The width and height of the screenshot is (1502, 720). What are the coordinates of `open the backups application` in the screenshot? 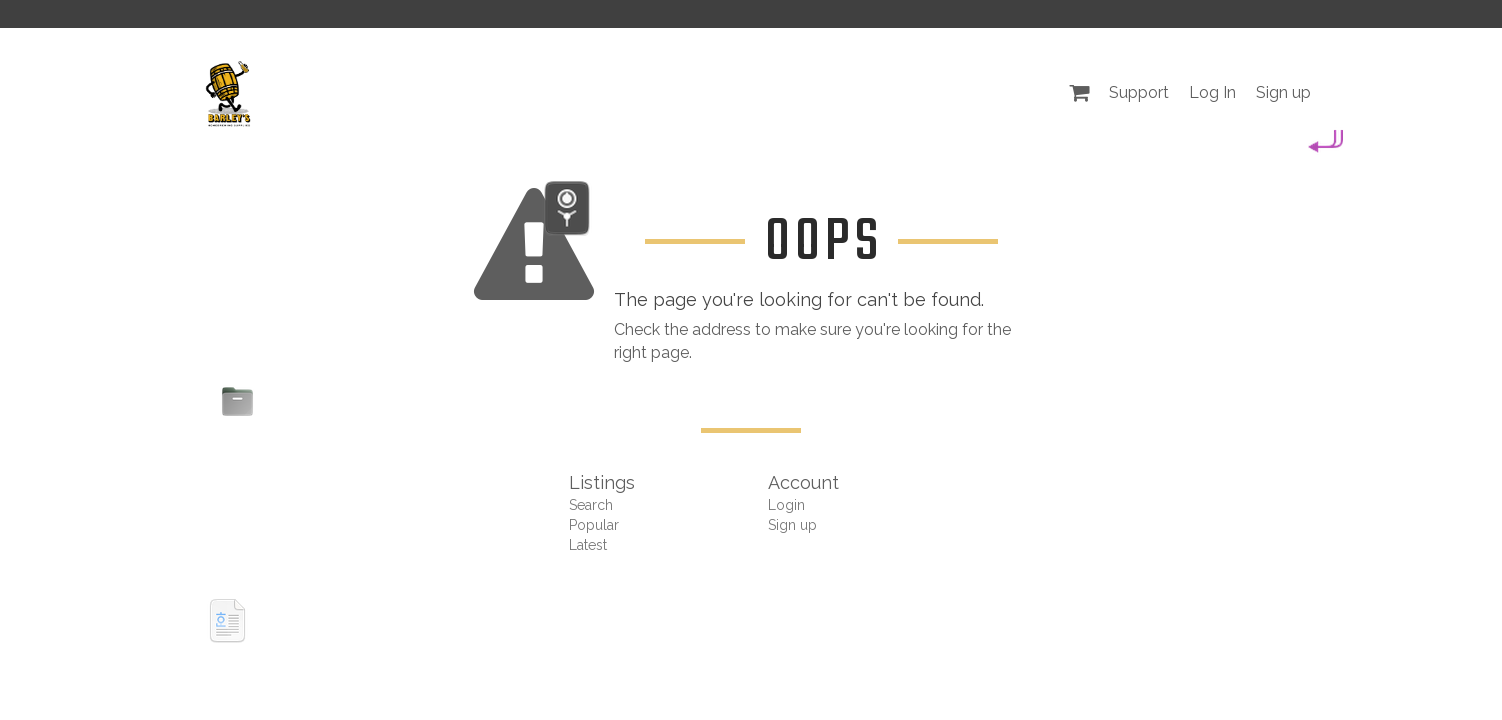 It's located at (567, 208).